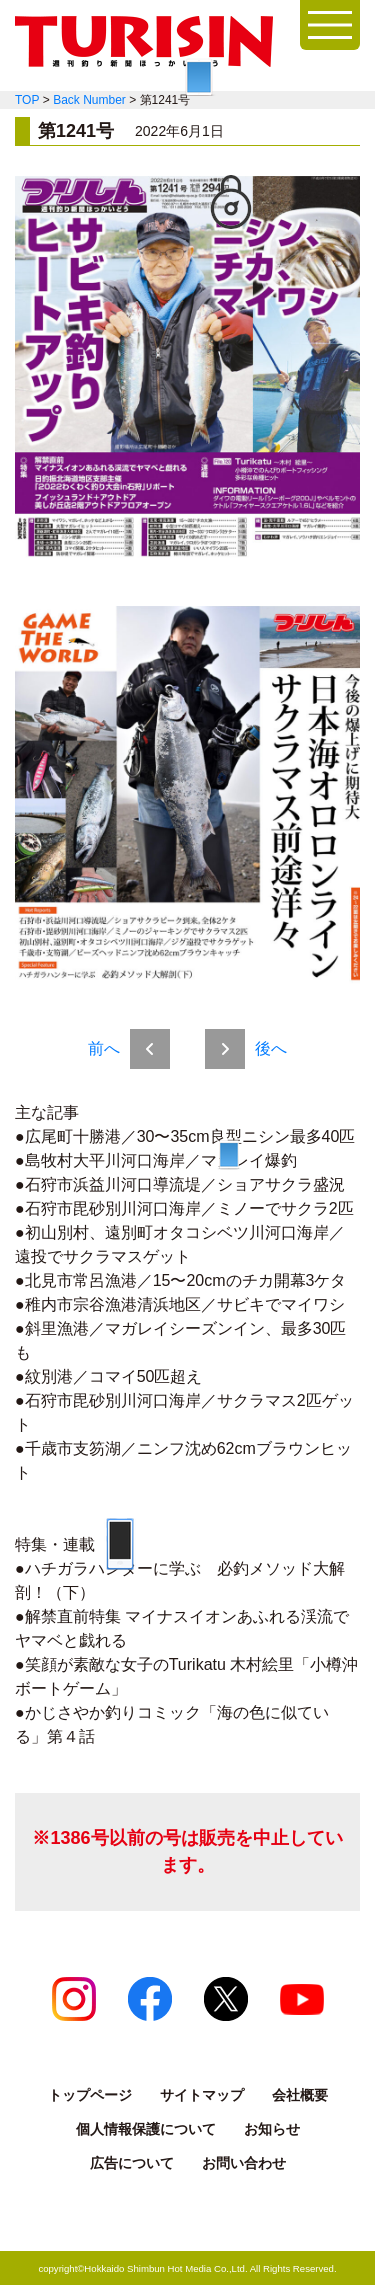 The width and height of the screenshot is (375, 2285). Describe the element at coordinates (199, 77) in the screenshot. I see `iPad device with cellular connectivity` at that location.